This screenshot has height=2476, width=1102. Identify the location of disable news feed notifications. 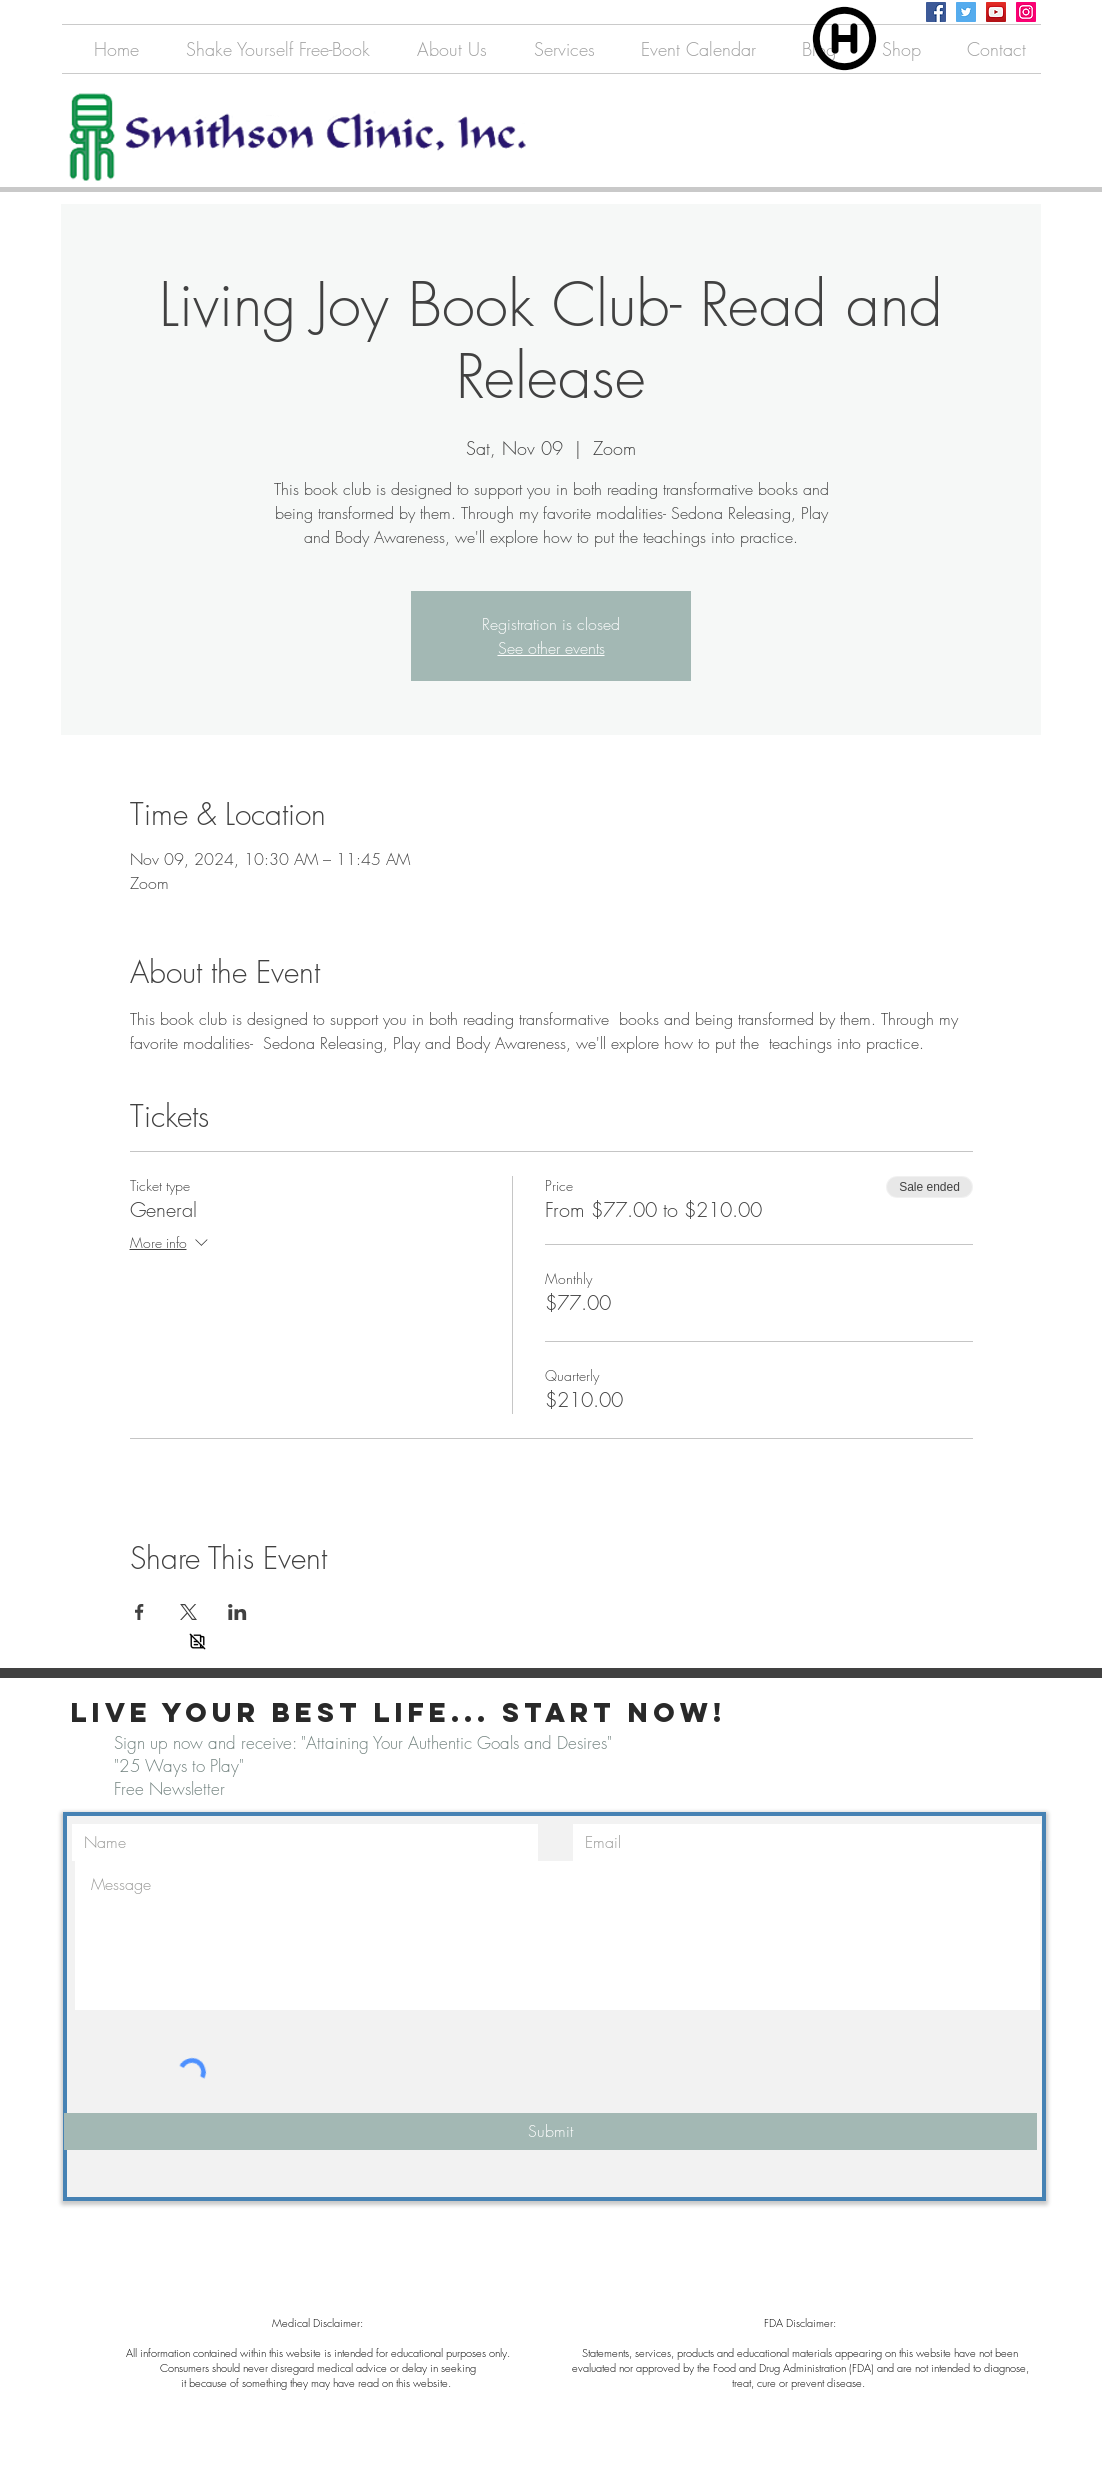
(197, 1641).